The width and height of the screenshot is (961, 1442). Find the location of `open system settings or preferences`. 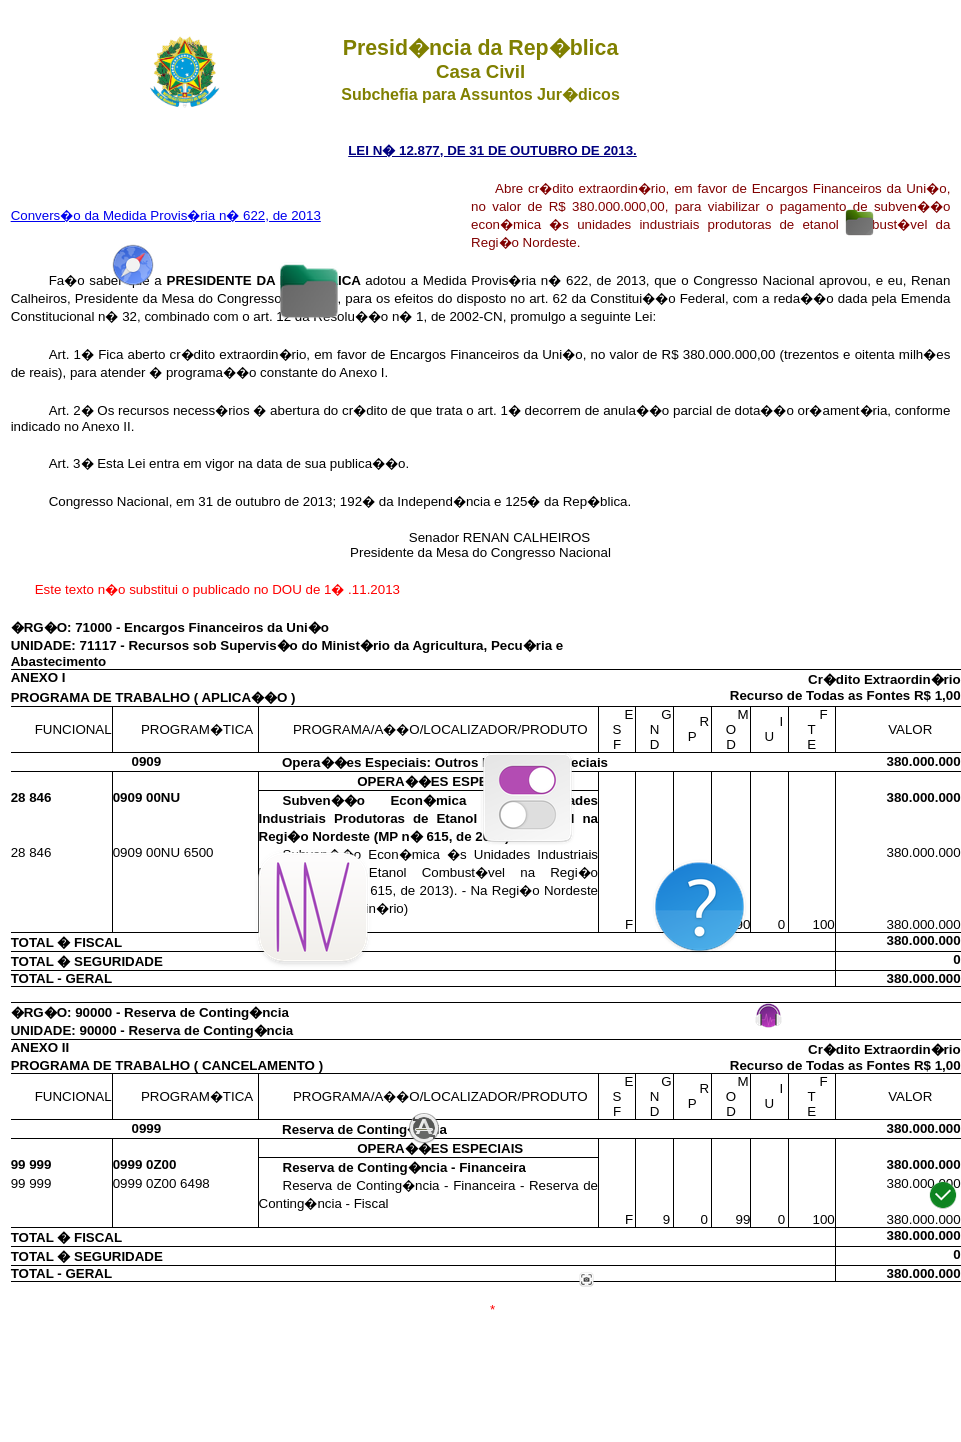

open system settings or preferences is located at coordinates (527, 797).